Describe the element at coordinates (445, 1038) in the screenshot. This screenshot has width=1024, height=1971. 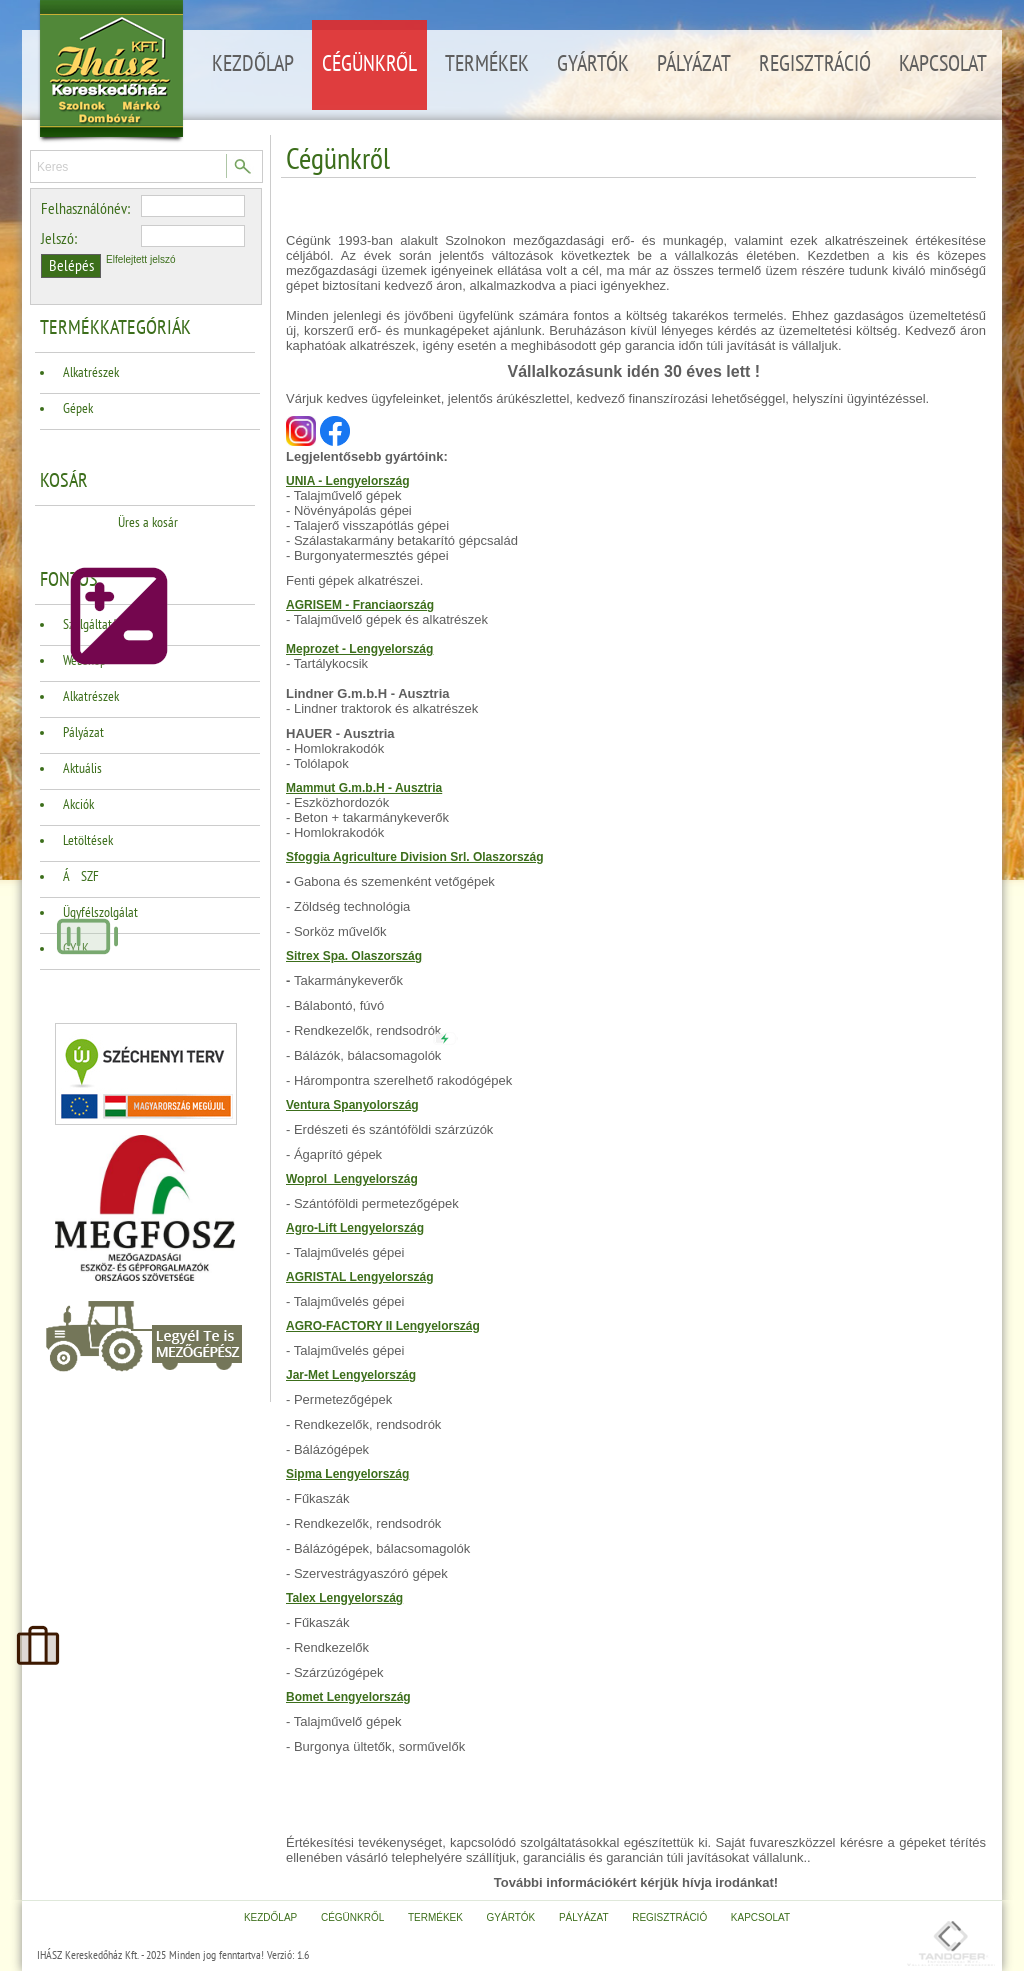
I see `battery at 50% and currently charging` at that location.